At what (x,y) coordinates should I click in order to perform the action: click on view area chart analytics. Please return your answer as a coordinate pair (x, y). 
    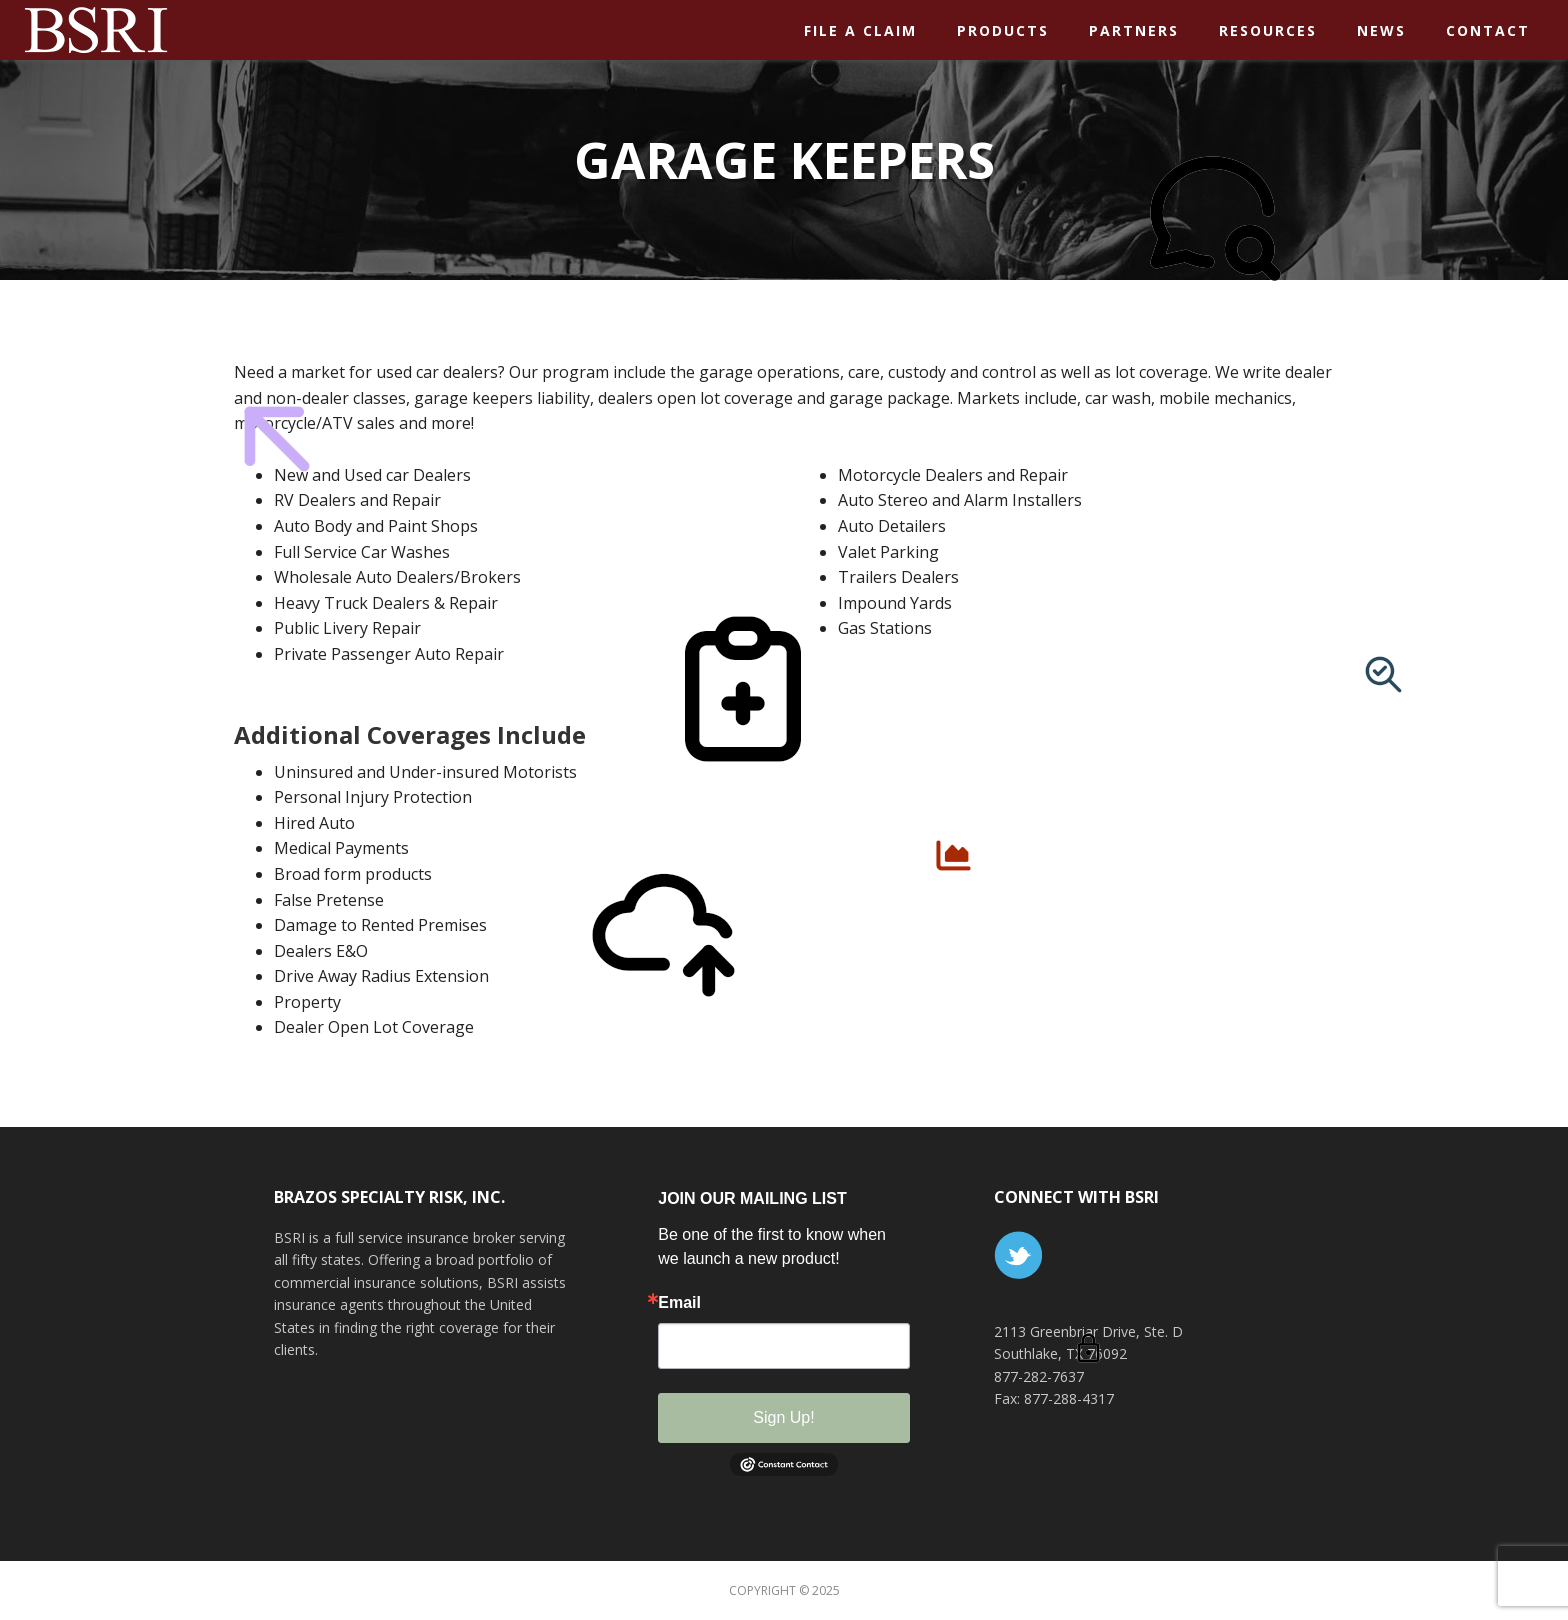
    Looking at the image, I should click on (953, 855).